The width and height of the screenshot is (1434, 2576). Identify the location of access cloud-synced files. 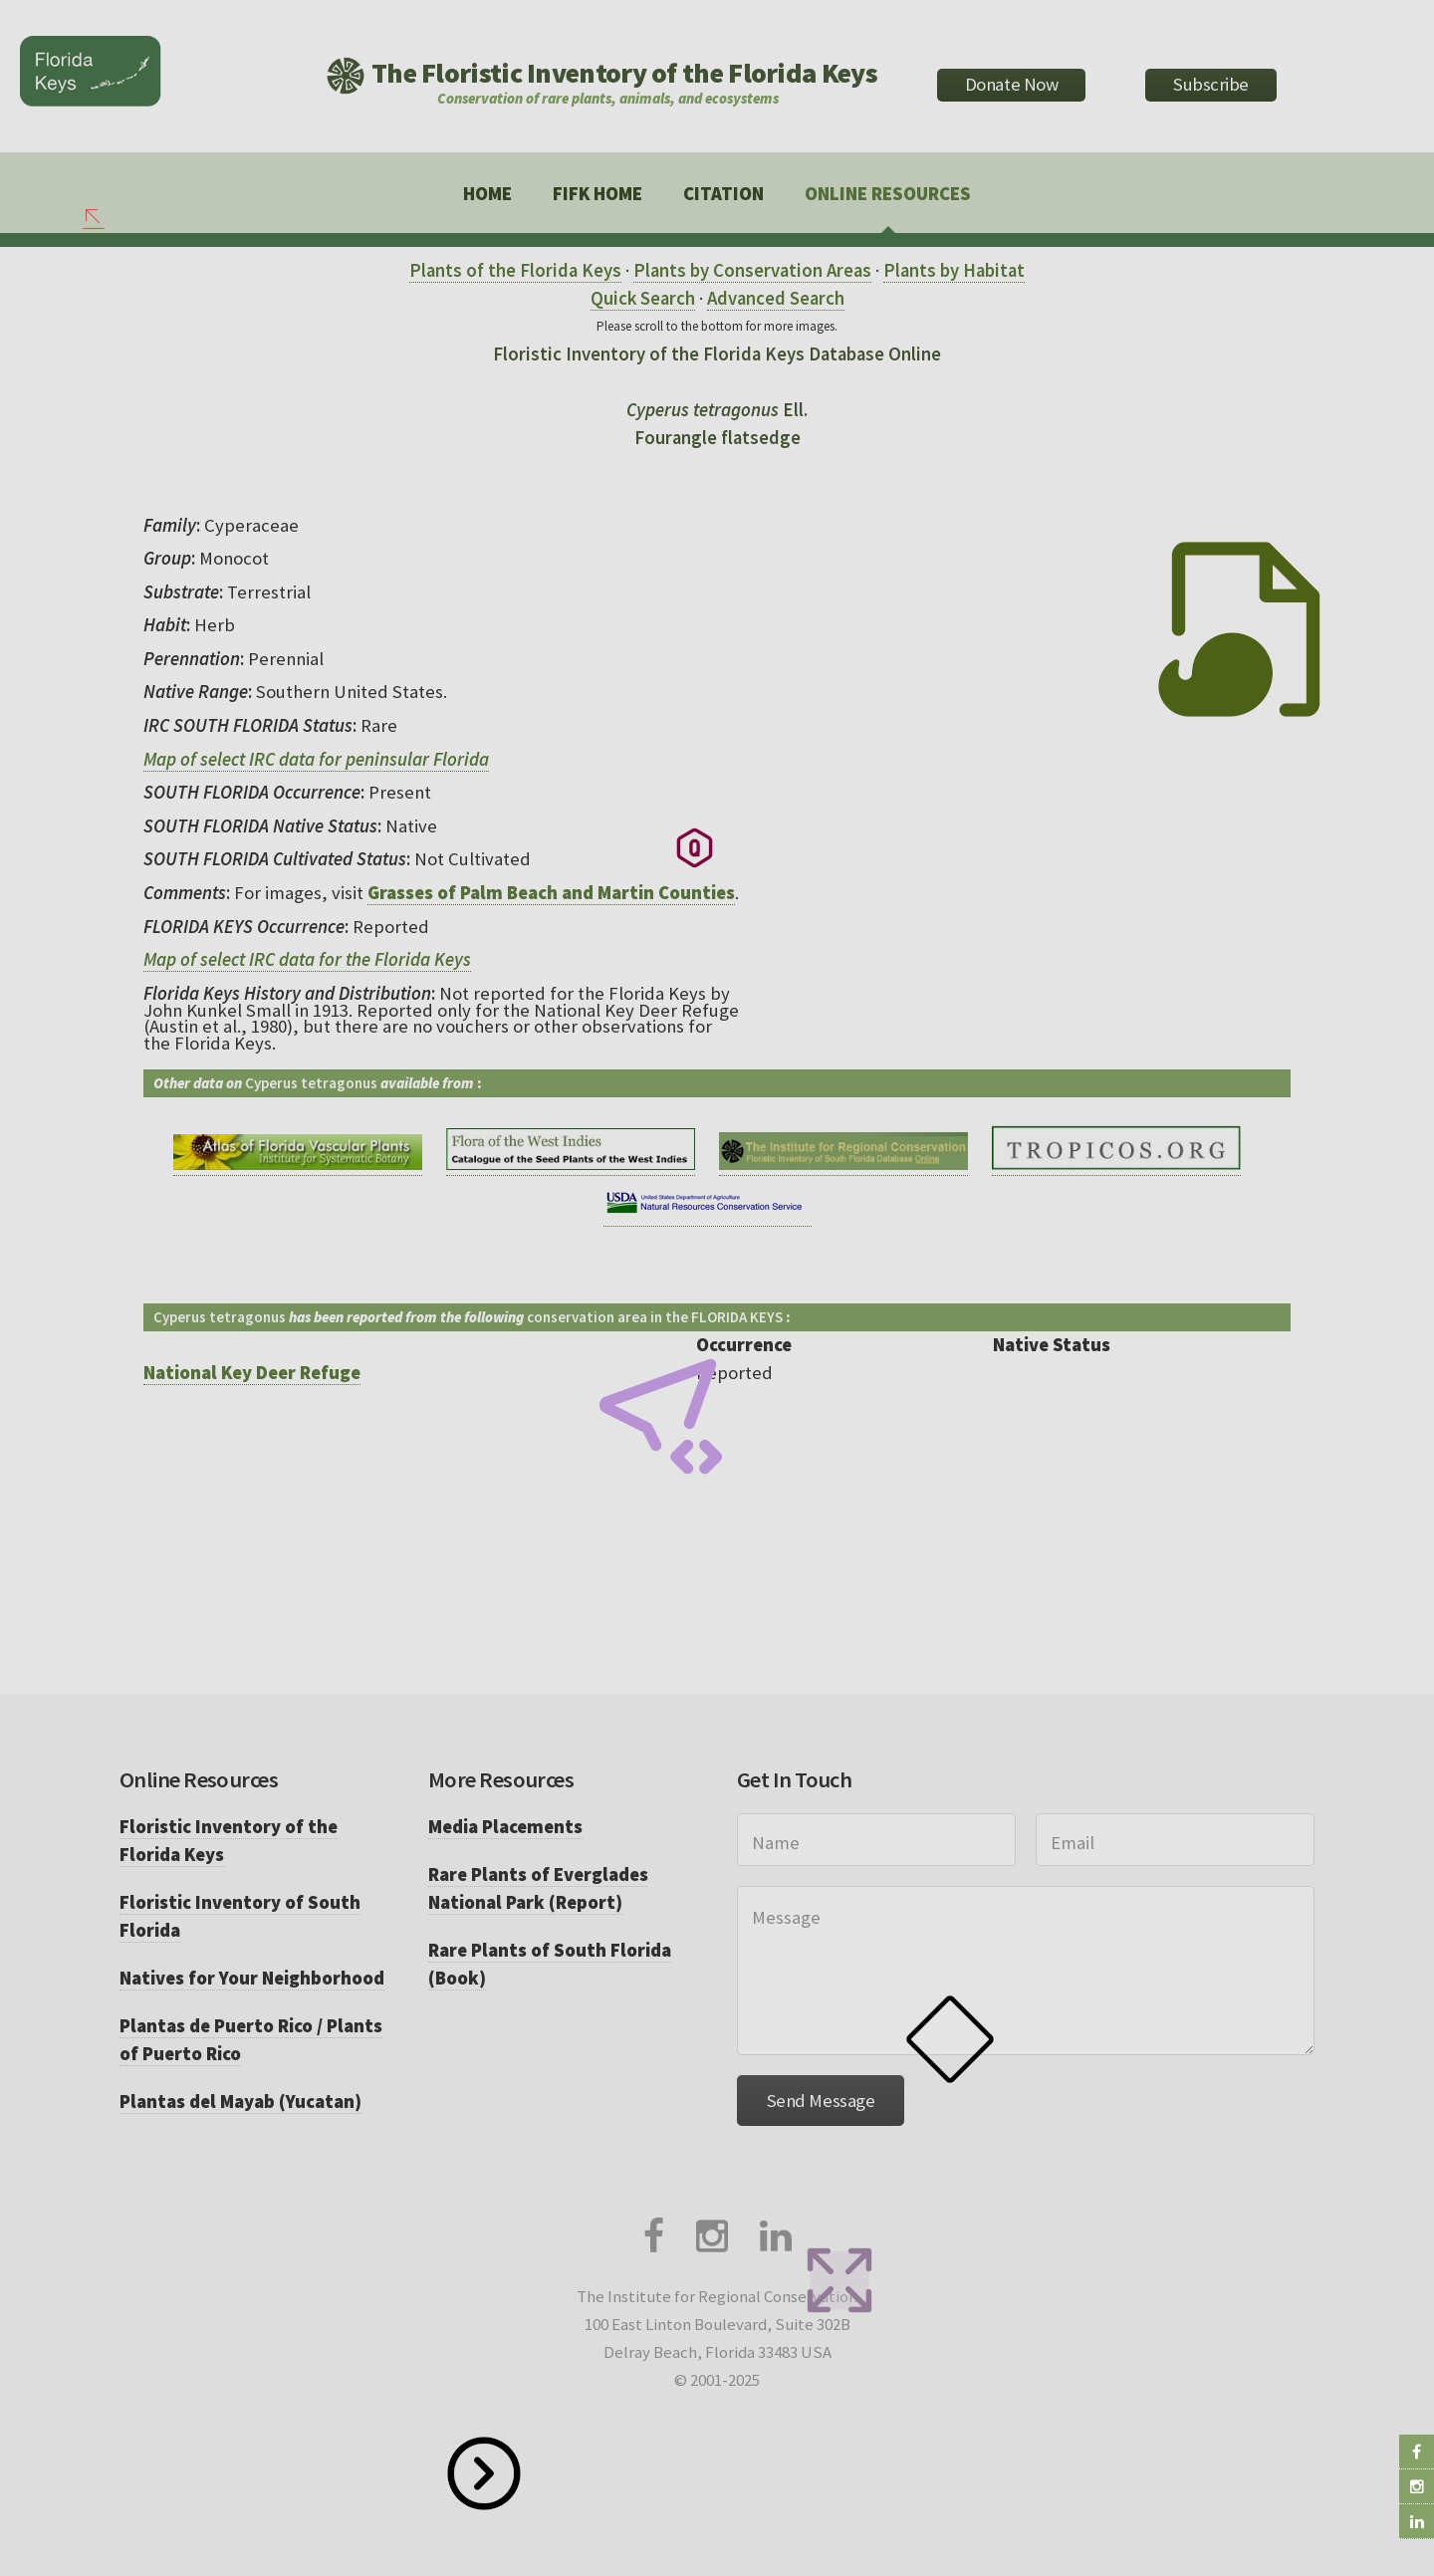
(1246, 629).